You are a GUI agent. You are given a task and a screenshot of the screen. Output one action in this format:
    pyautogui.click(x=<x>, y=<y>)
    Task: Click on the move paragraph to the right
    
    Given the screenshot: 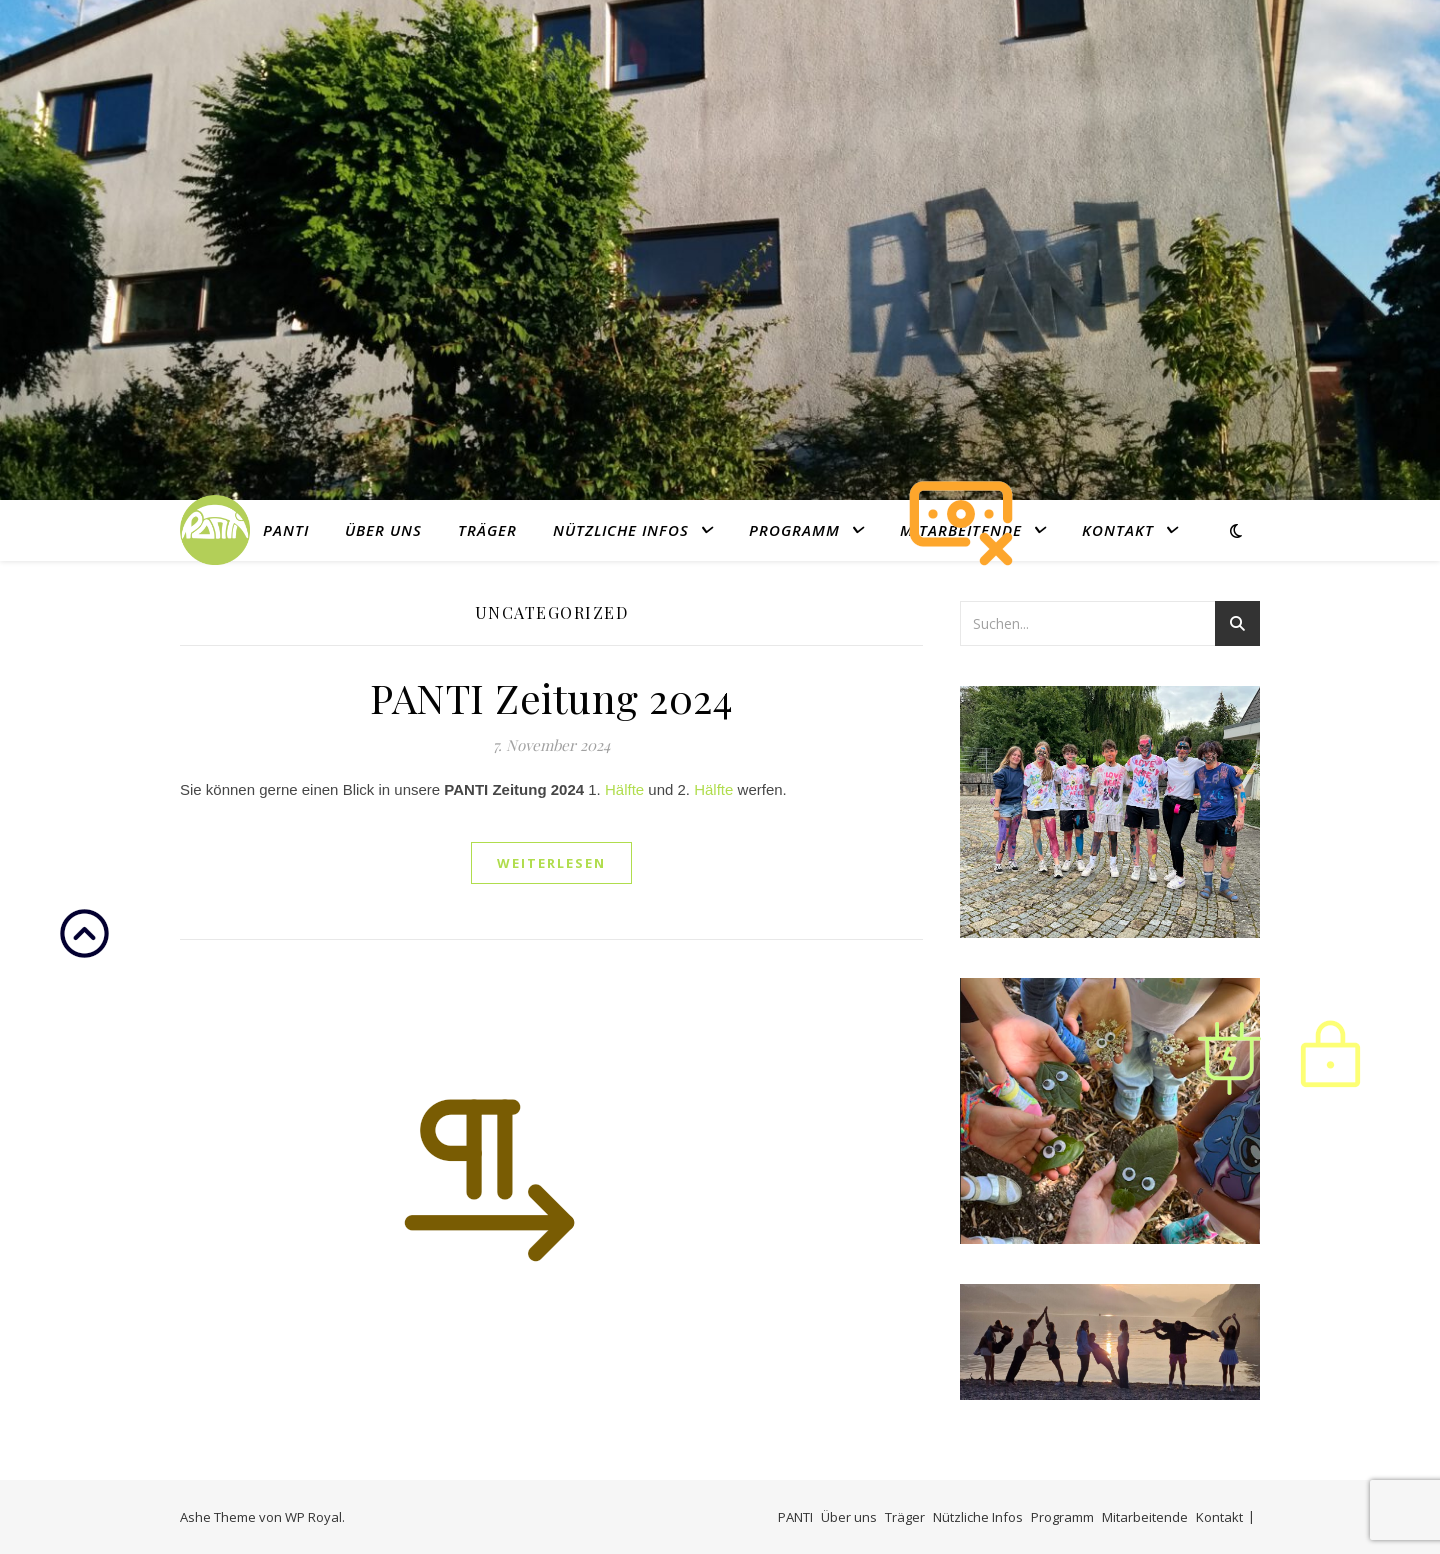 What is the action you would take?
    pyautogui.click(x=489, y=1176)
    